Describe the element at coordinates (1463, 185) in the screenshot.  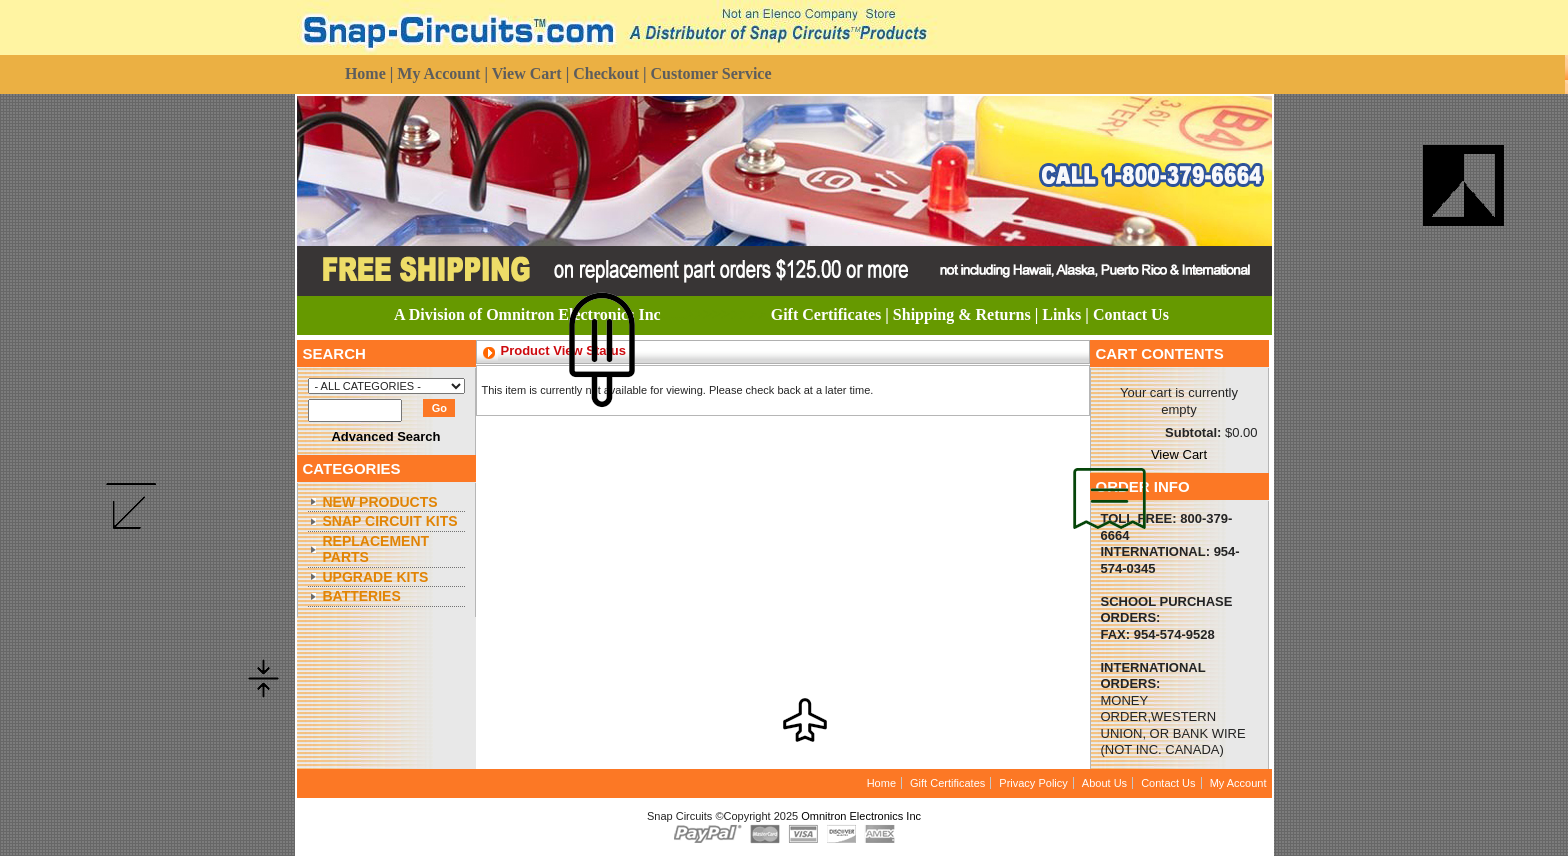
I see `apply black and white filter to image` at that location.